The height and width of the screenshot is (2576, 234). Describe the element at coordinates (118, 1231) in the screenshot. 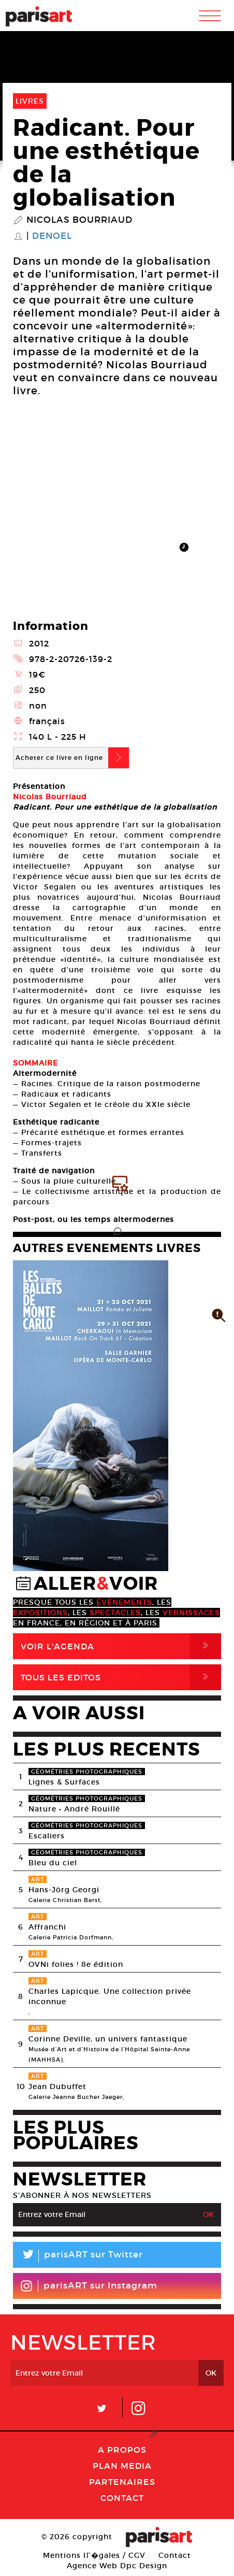

I see `open chat or messaging` at that location.